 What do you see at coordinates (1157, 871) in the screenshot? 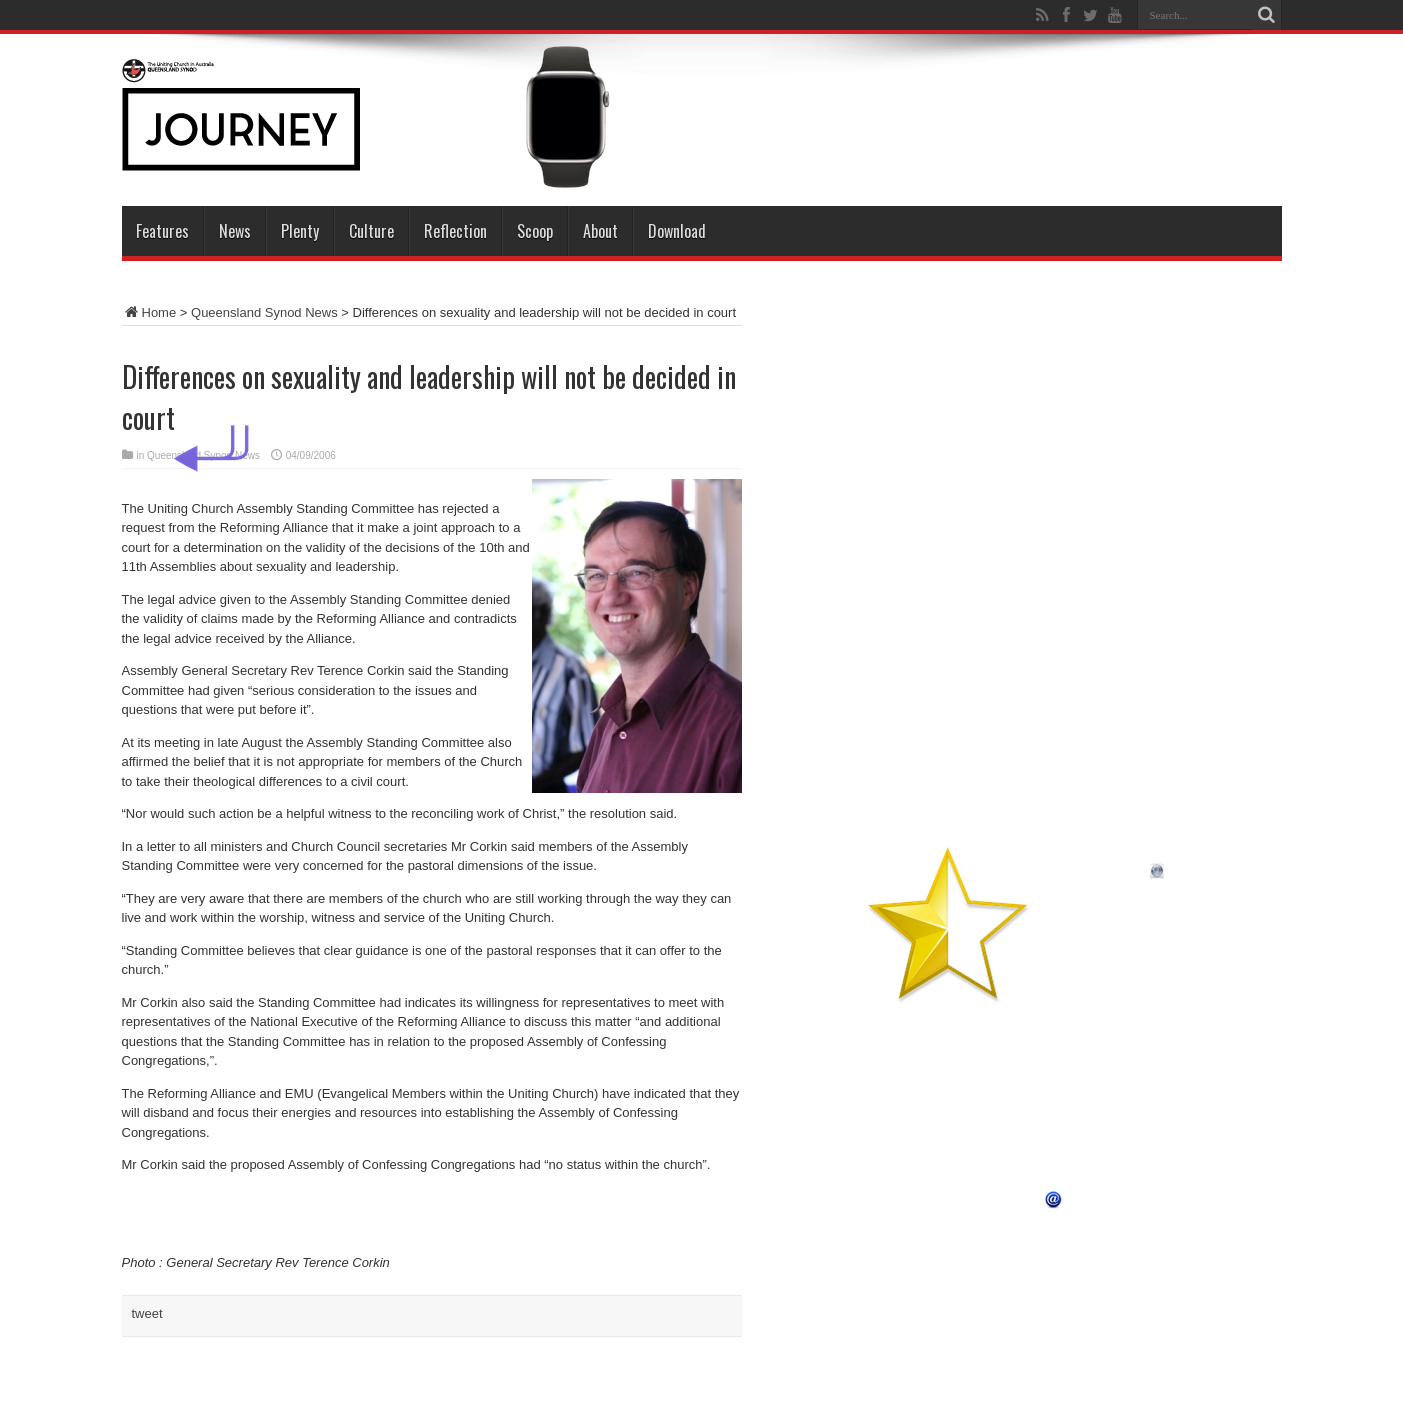
I see `connect to a network file server` at bounding box center [1157, 871].